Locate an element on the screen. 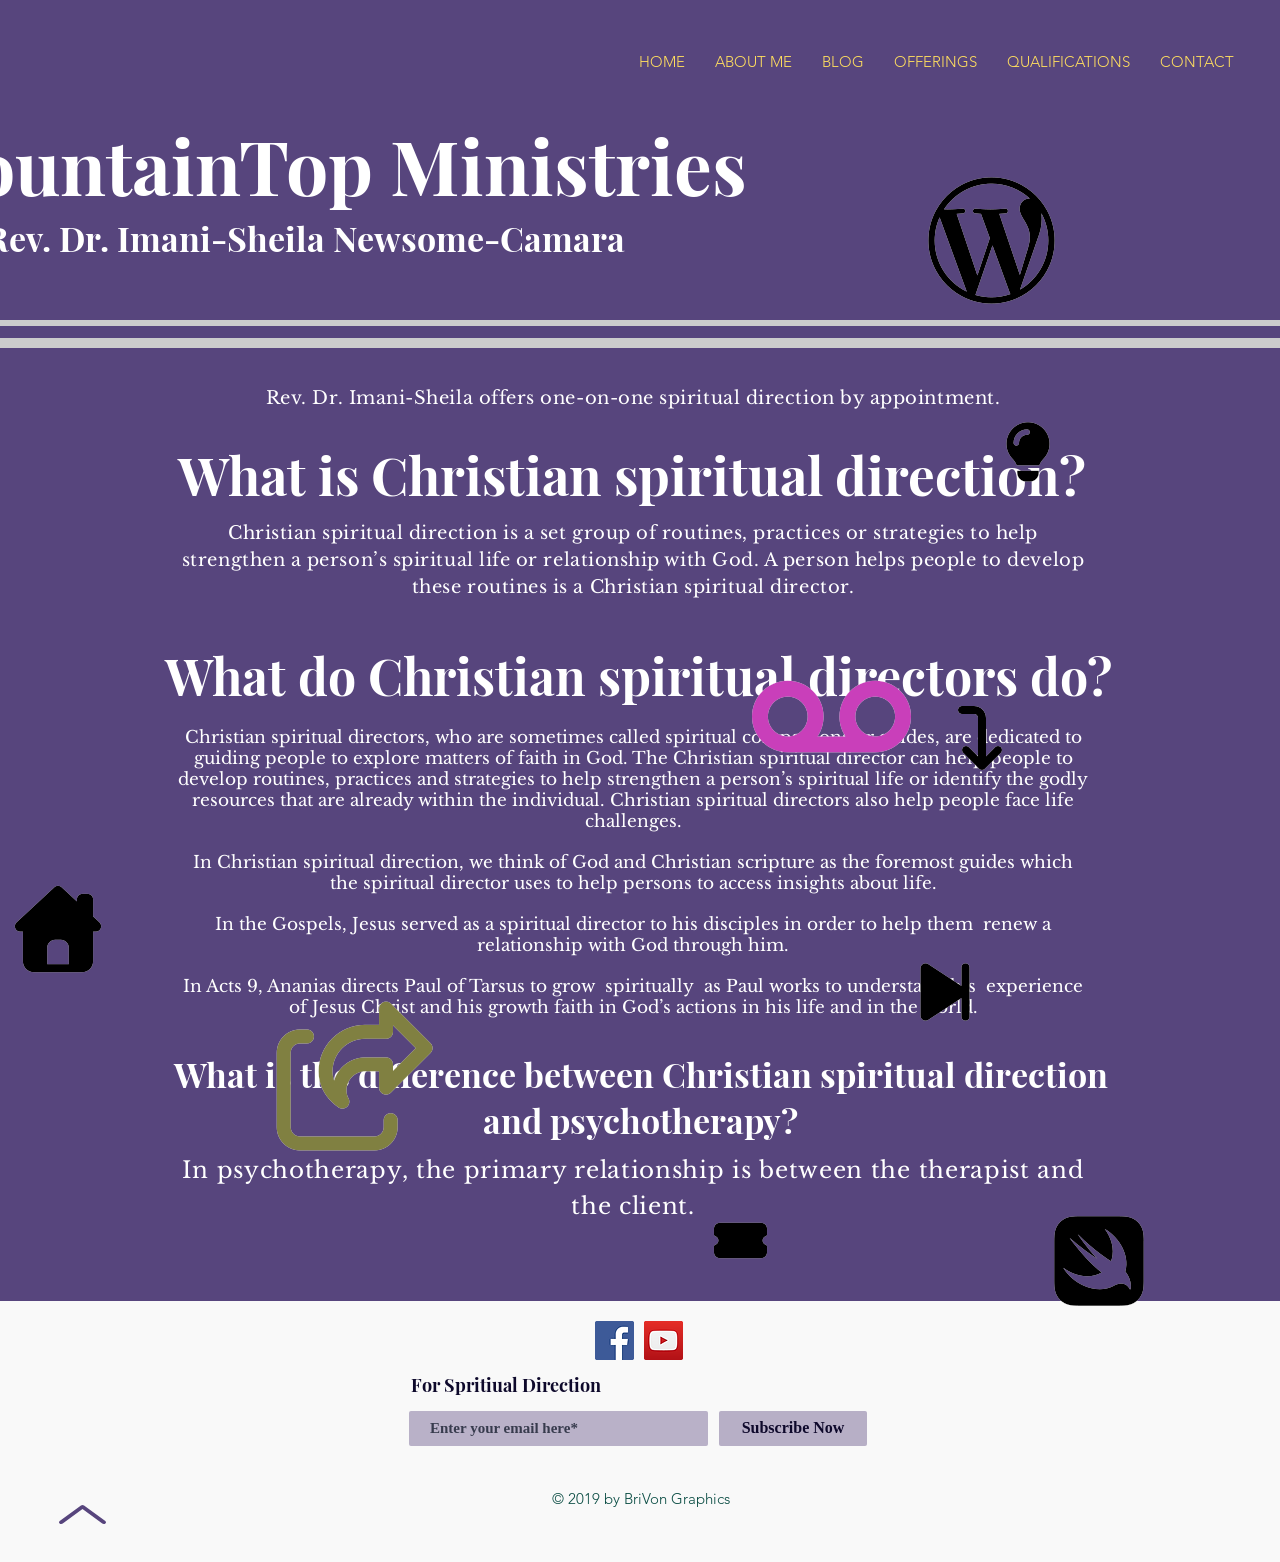 This screenshot has height=1562, width=1280. wordpress logo is located at coordinates (991, 240).